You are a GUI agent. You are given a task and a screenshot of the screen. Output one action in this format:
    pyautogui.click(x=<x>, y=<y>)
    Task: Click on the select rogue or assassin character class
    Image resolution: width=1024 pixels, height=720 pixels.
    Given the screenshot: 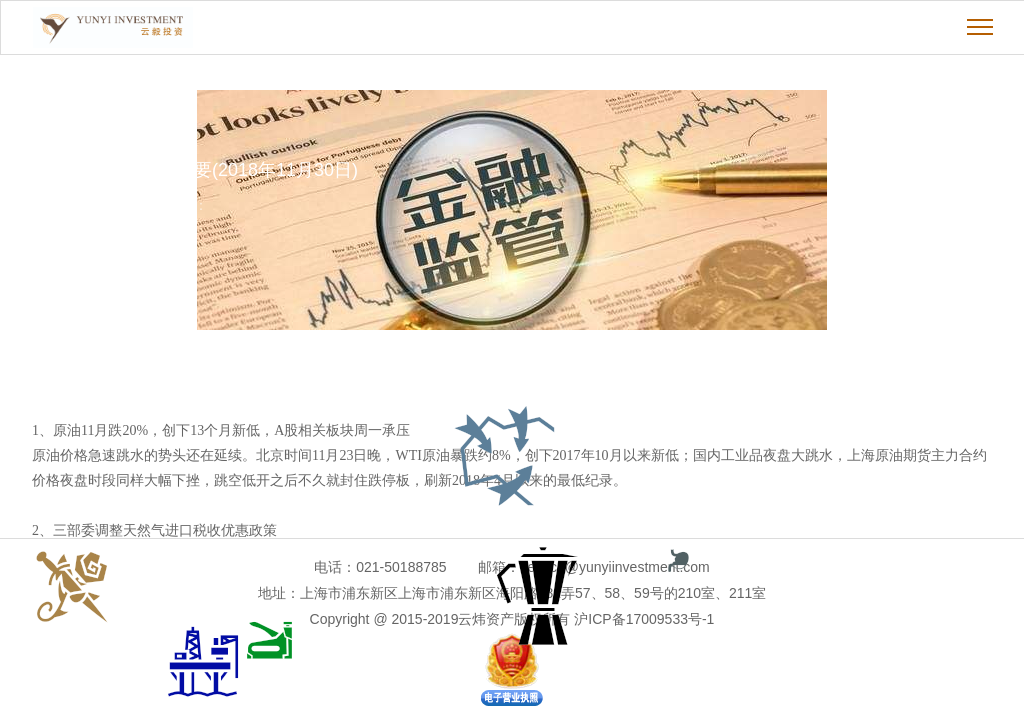 What is the action you would take?
    pyautogui.click(x=72, y=587)
    